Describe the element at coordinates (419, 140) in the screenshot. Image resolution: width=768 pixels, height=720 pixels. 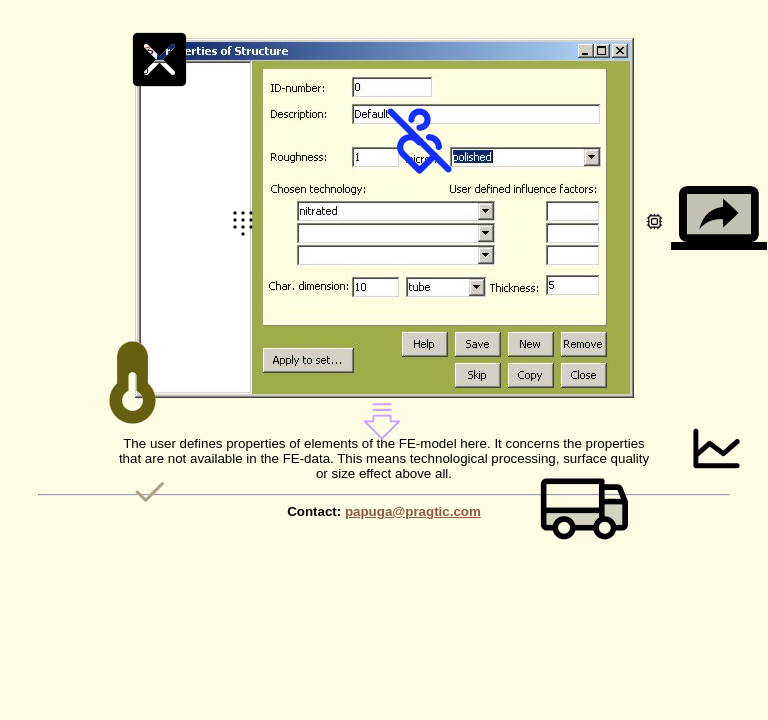
I see `disable empathy or emotional response features` at that location.